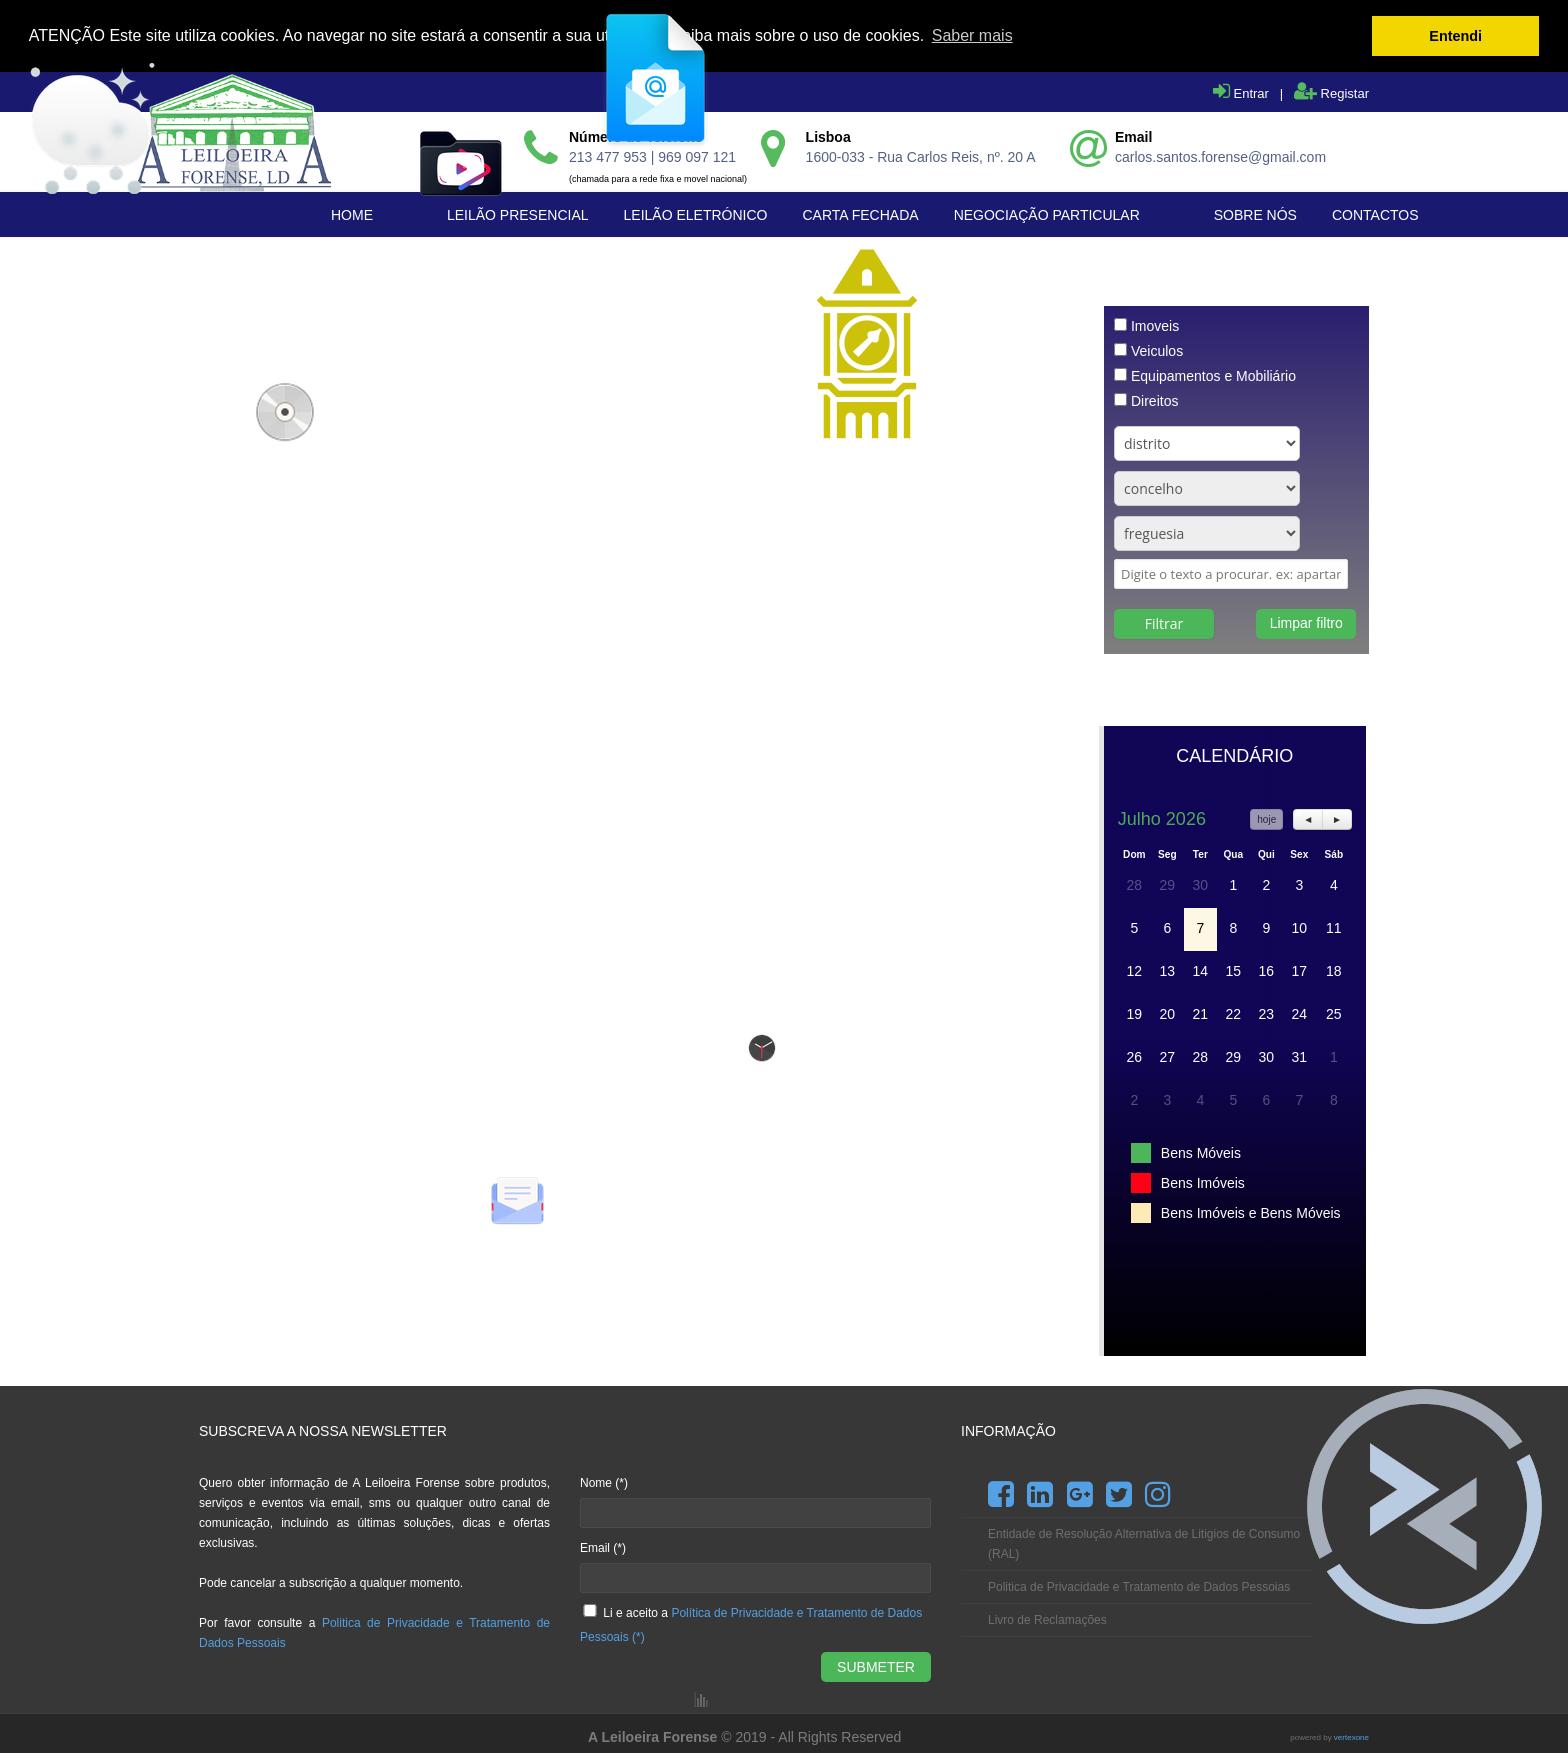 The width and height of the screenshot is (1568, 1753). I want to click on view clock tower landmark or building, so click(867, 344).